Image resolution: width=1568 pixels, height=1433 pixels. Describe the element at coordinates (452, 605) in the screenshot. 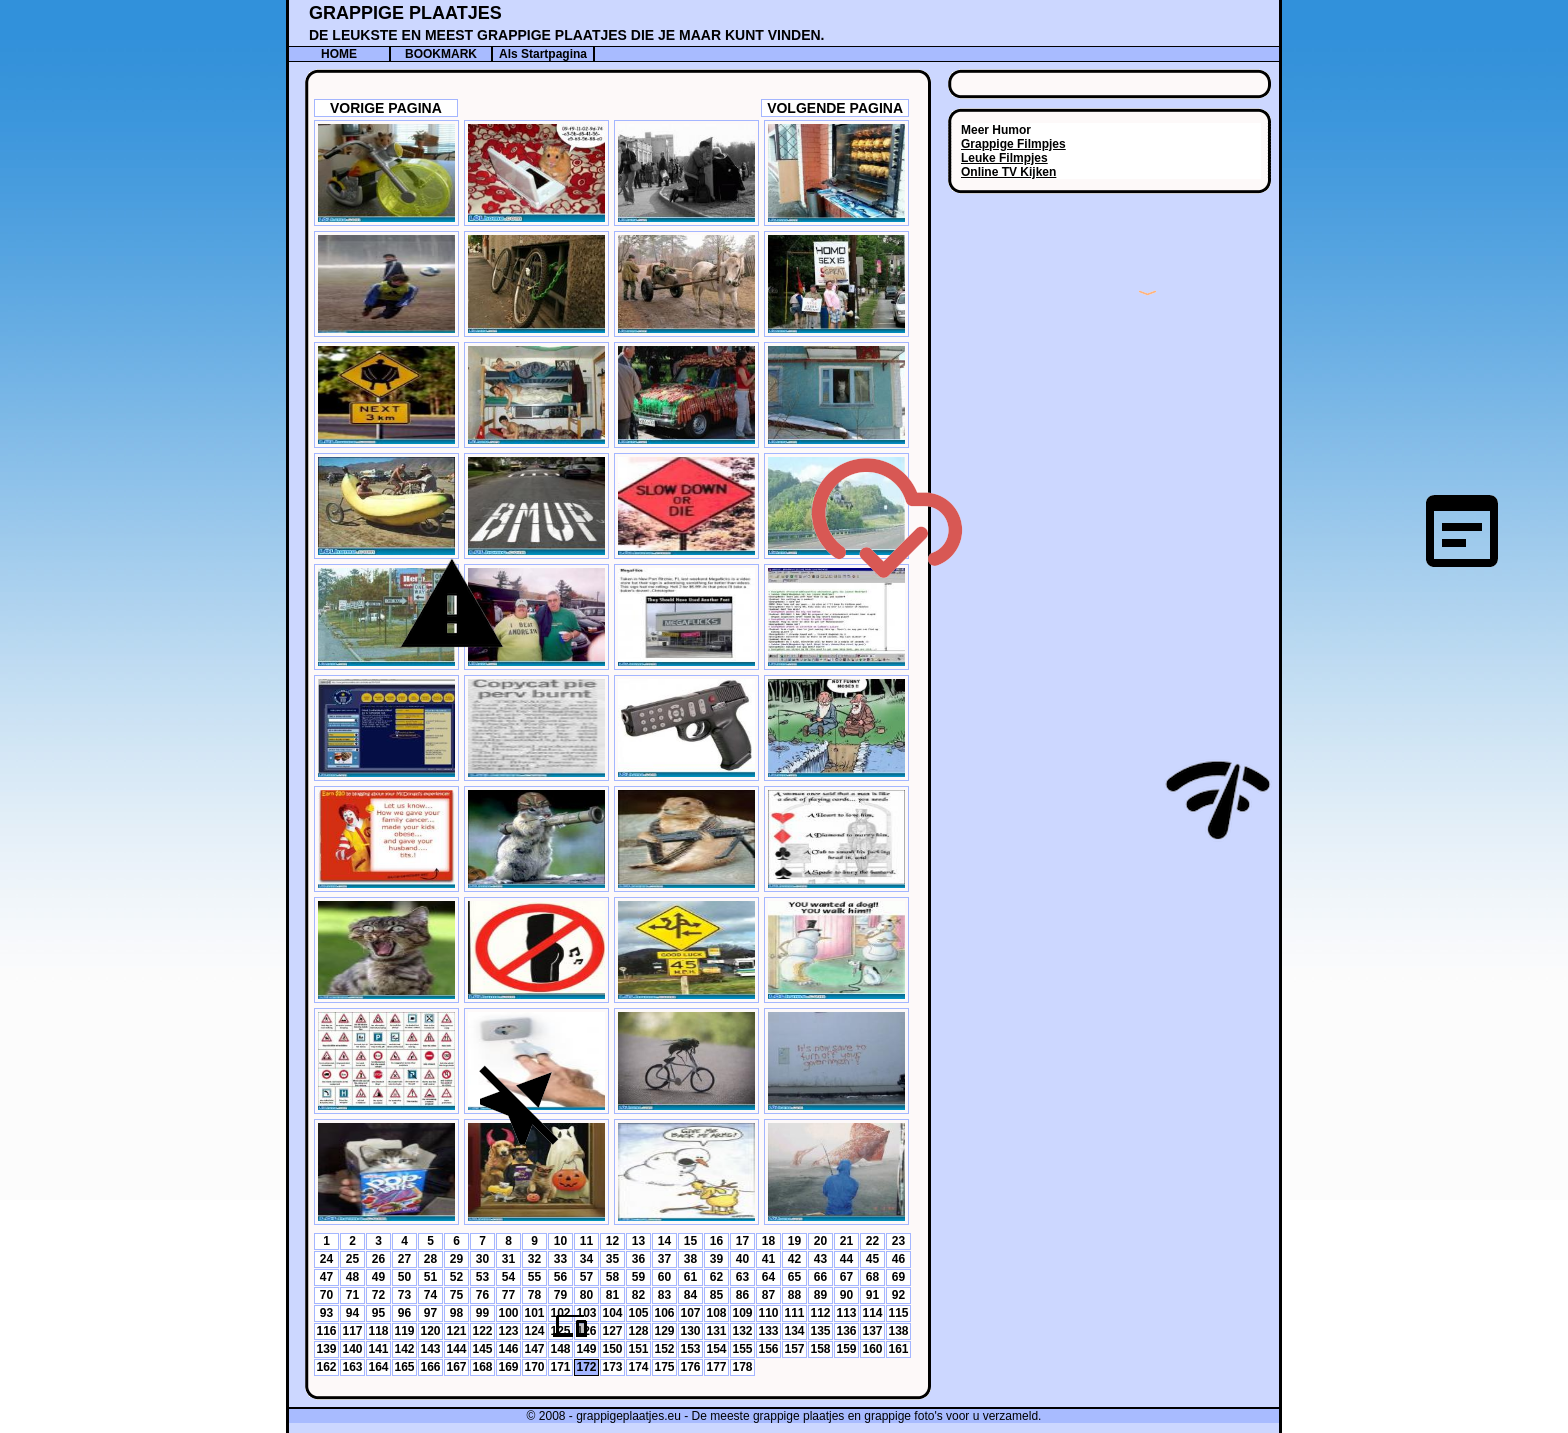

I see `indicates a warning or caution state` at that location.